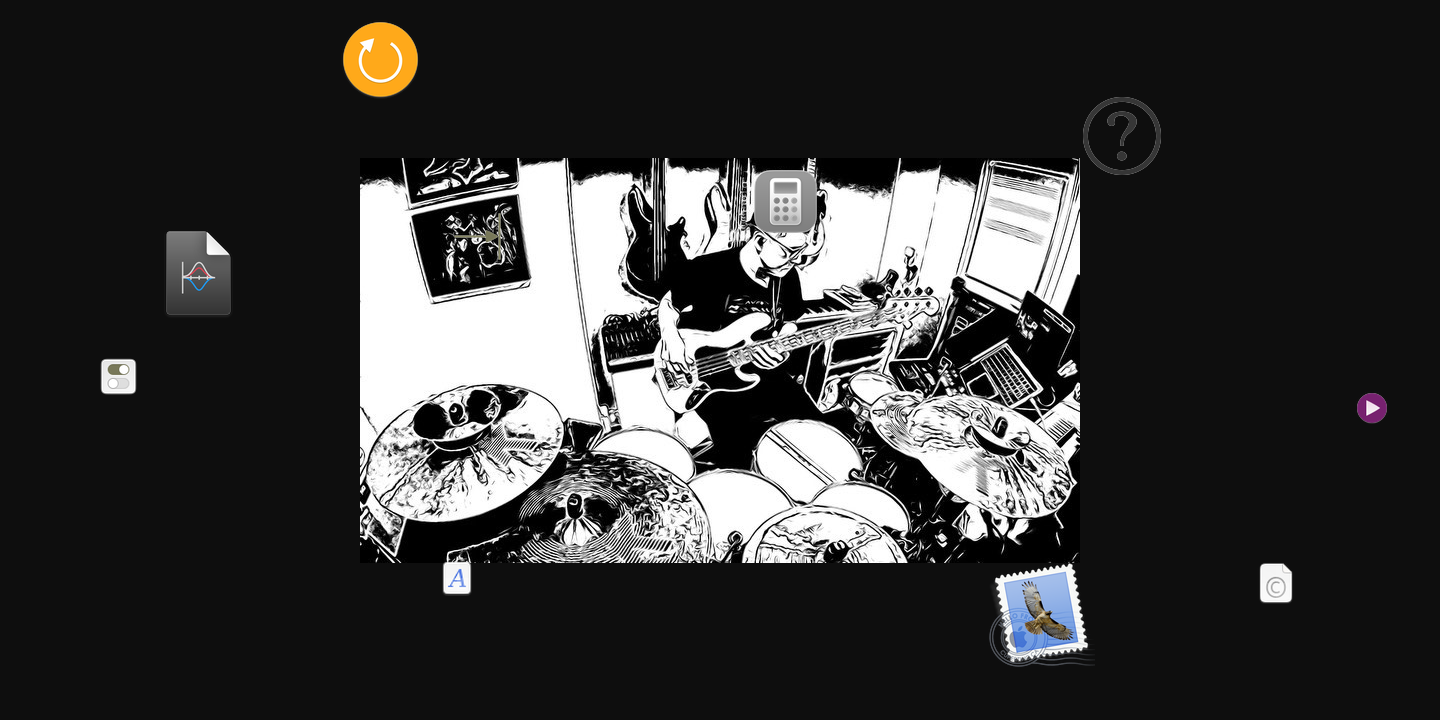 The height and width of the screenshot is (720, 1440). What do you see at coordinates (1122, 136) in the screenshot?
I see `access help or support documentation` at bounding box center [1122, 136].